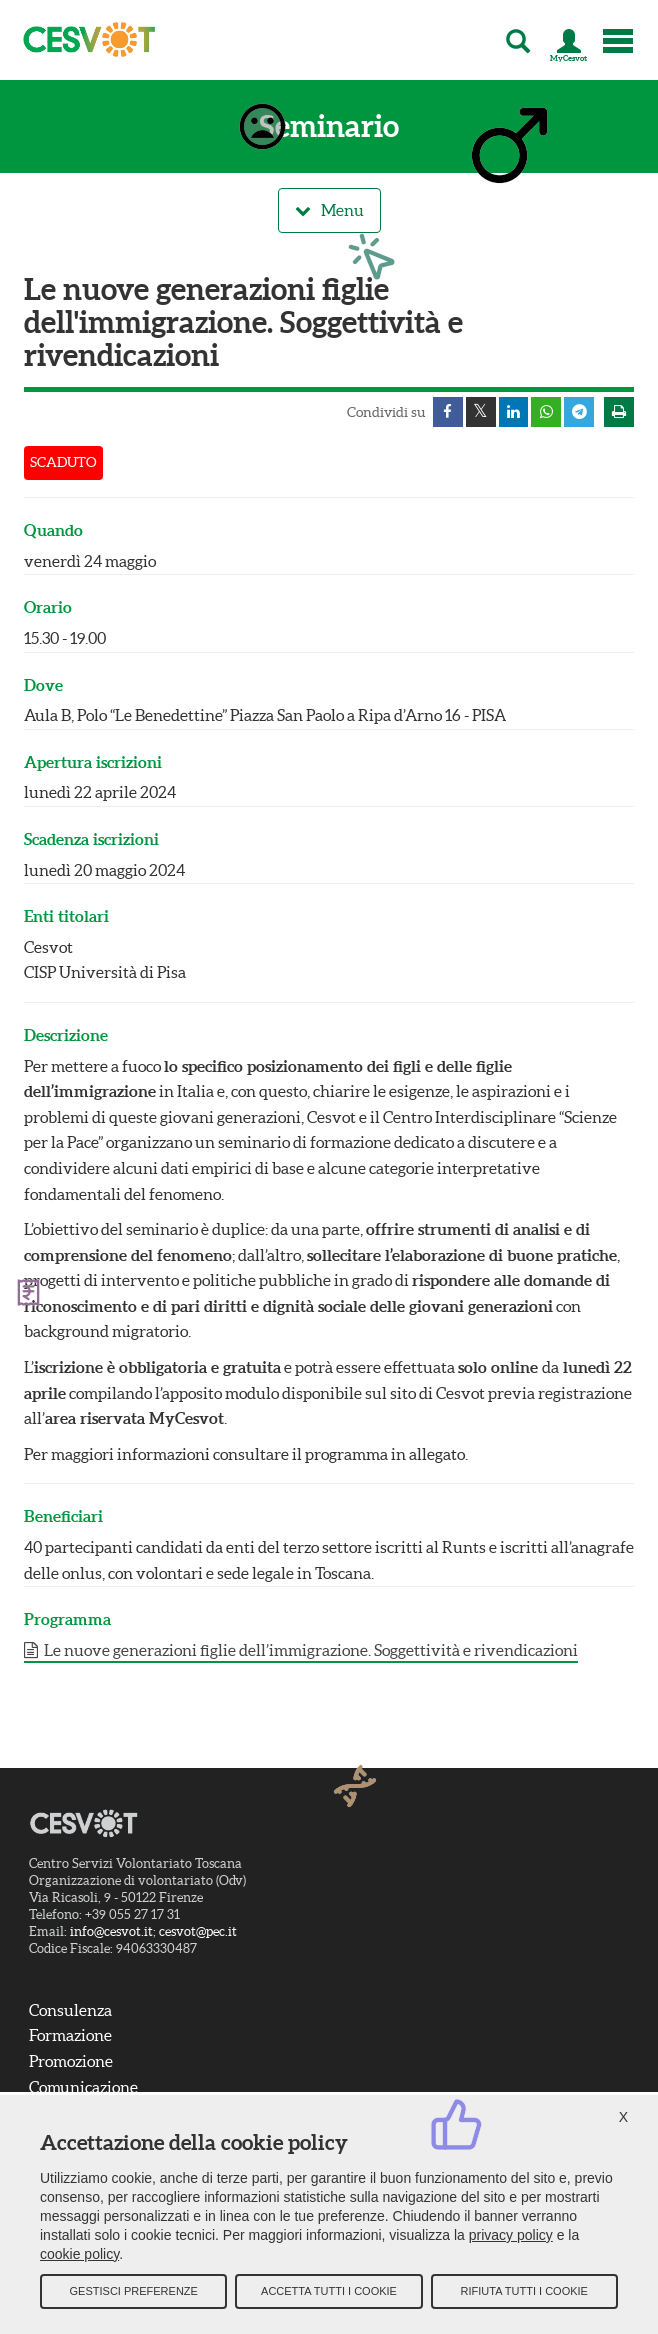 This screenshot has width=658, height=2334. Describe the element at coordinates (355, 1786) in the screenshot. I see `access genetic or DNA-related information` at that location.